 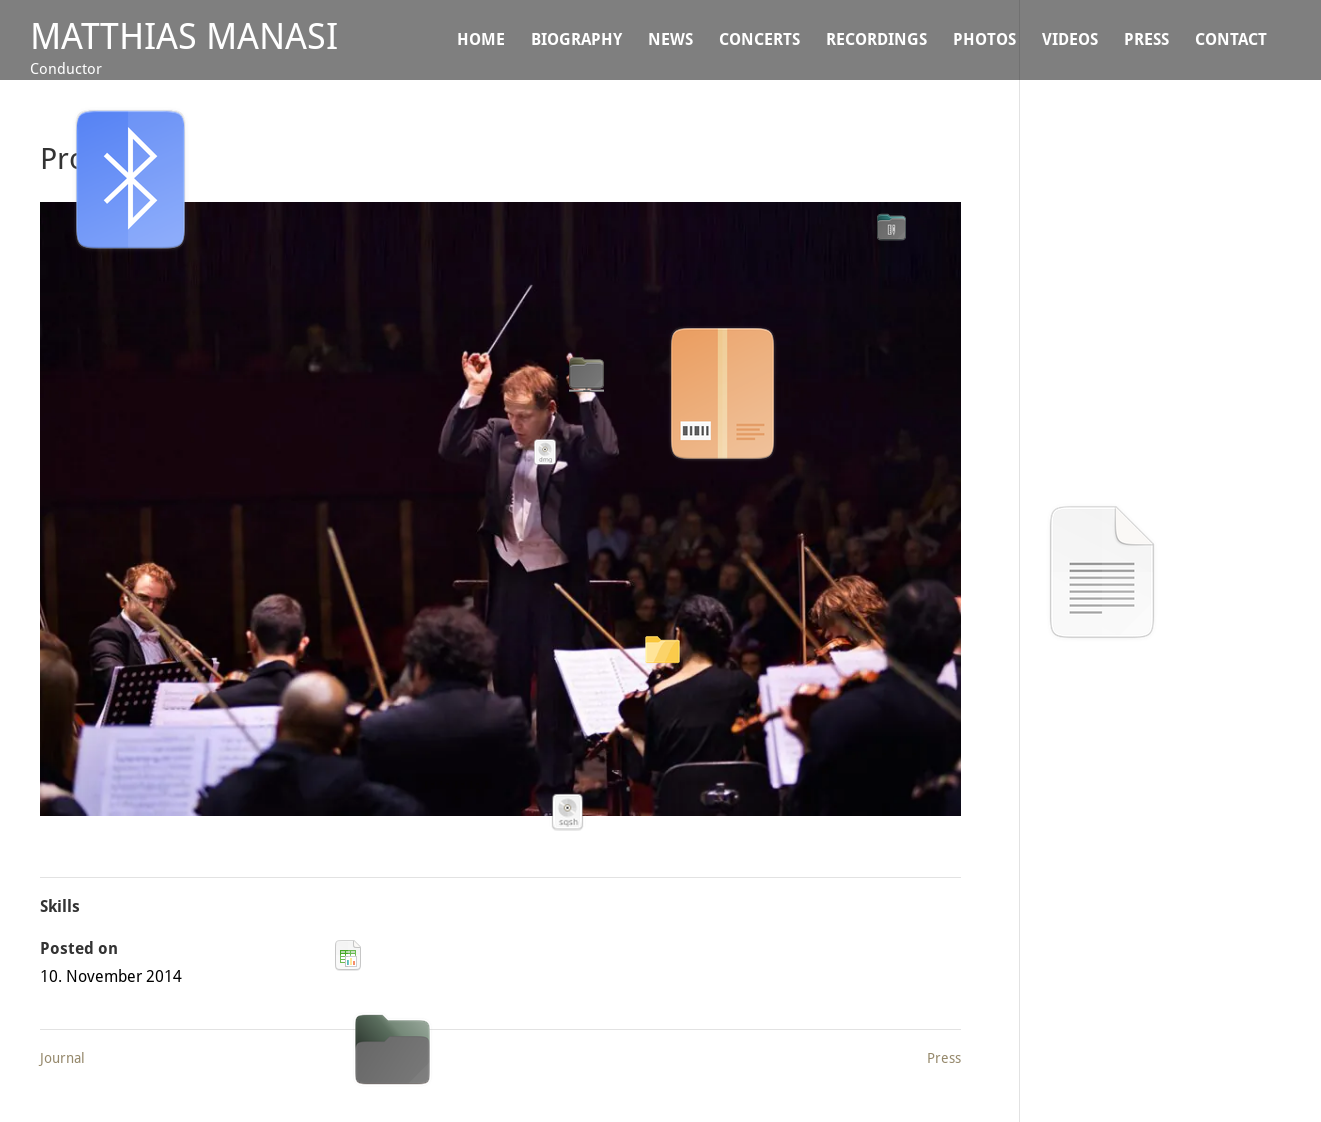 I want to click on open folder containing pixel art or retro-style files, so click(x=662, y=650).